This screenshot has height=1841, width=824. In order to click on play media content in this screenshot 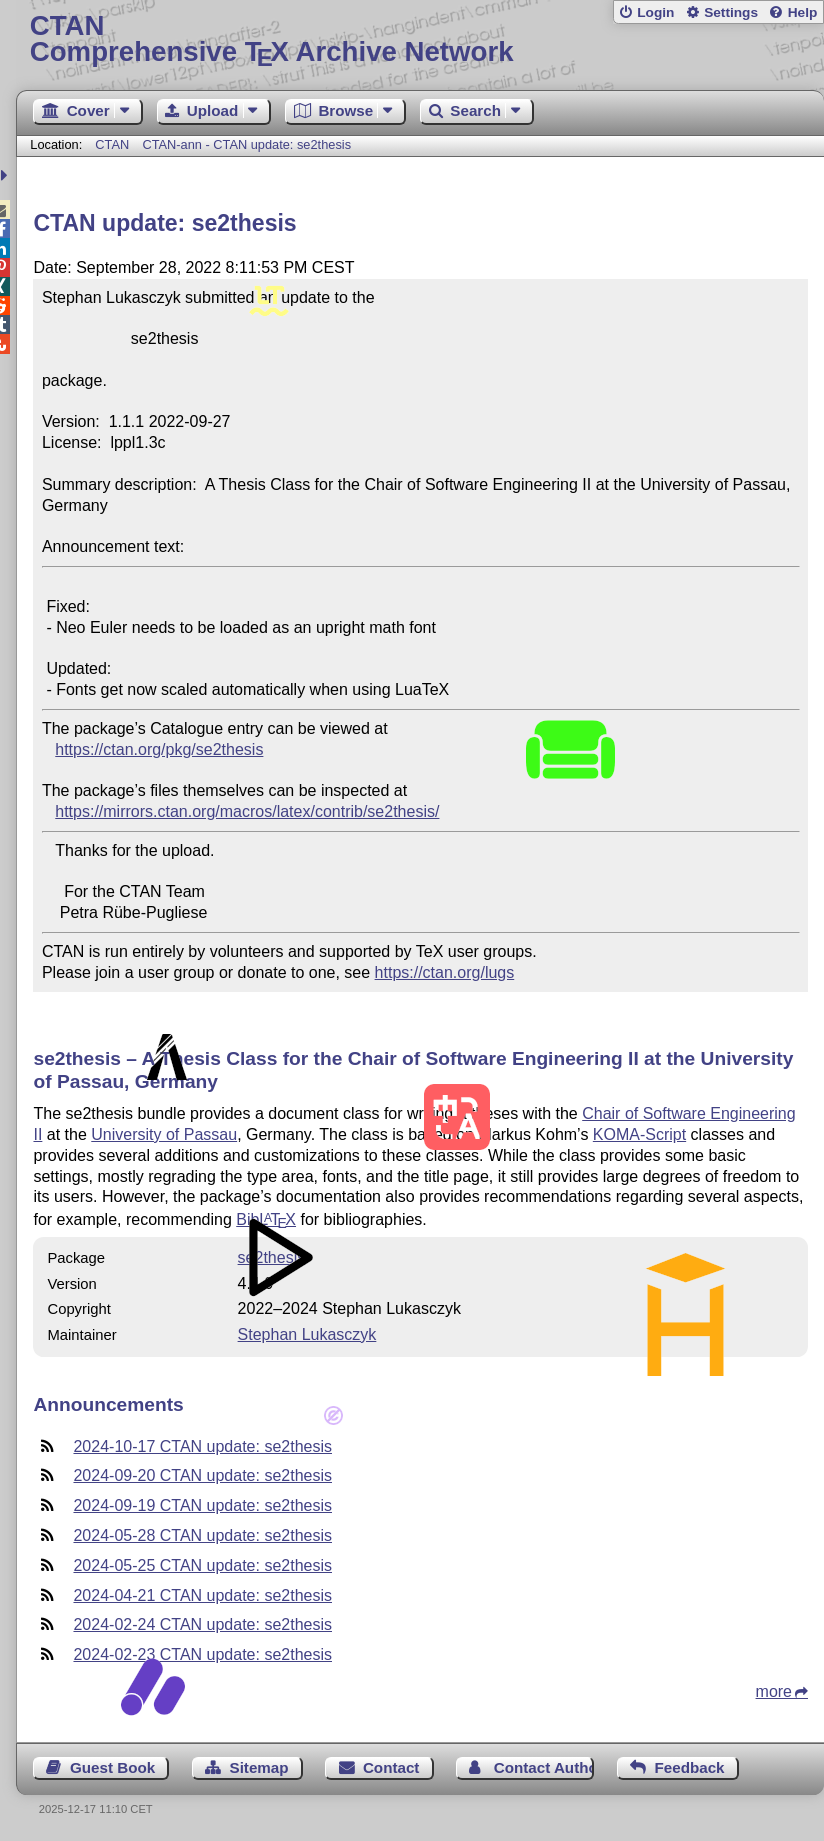, I will do `click(274, 1257)`.